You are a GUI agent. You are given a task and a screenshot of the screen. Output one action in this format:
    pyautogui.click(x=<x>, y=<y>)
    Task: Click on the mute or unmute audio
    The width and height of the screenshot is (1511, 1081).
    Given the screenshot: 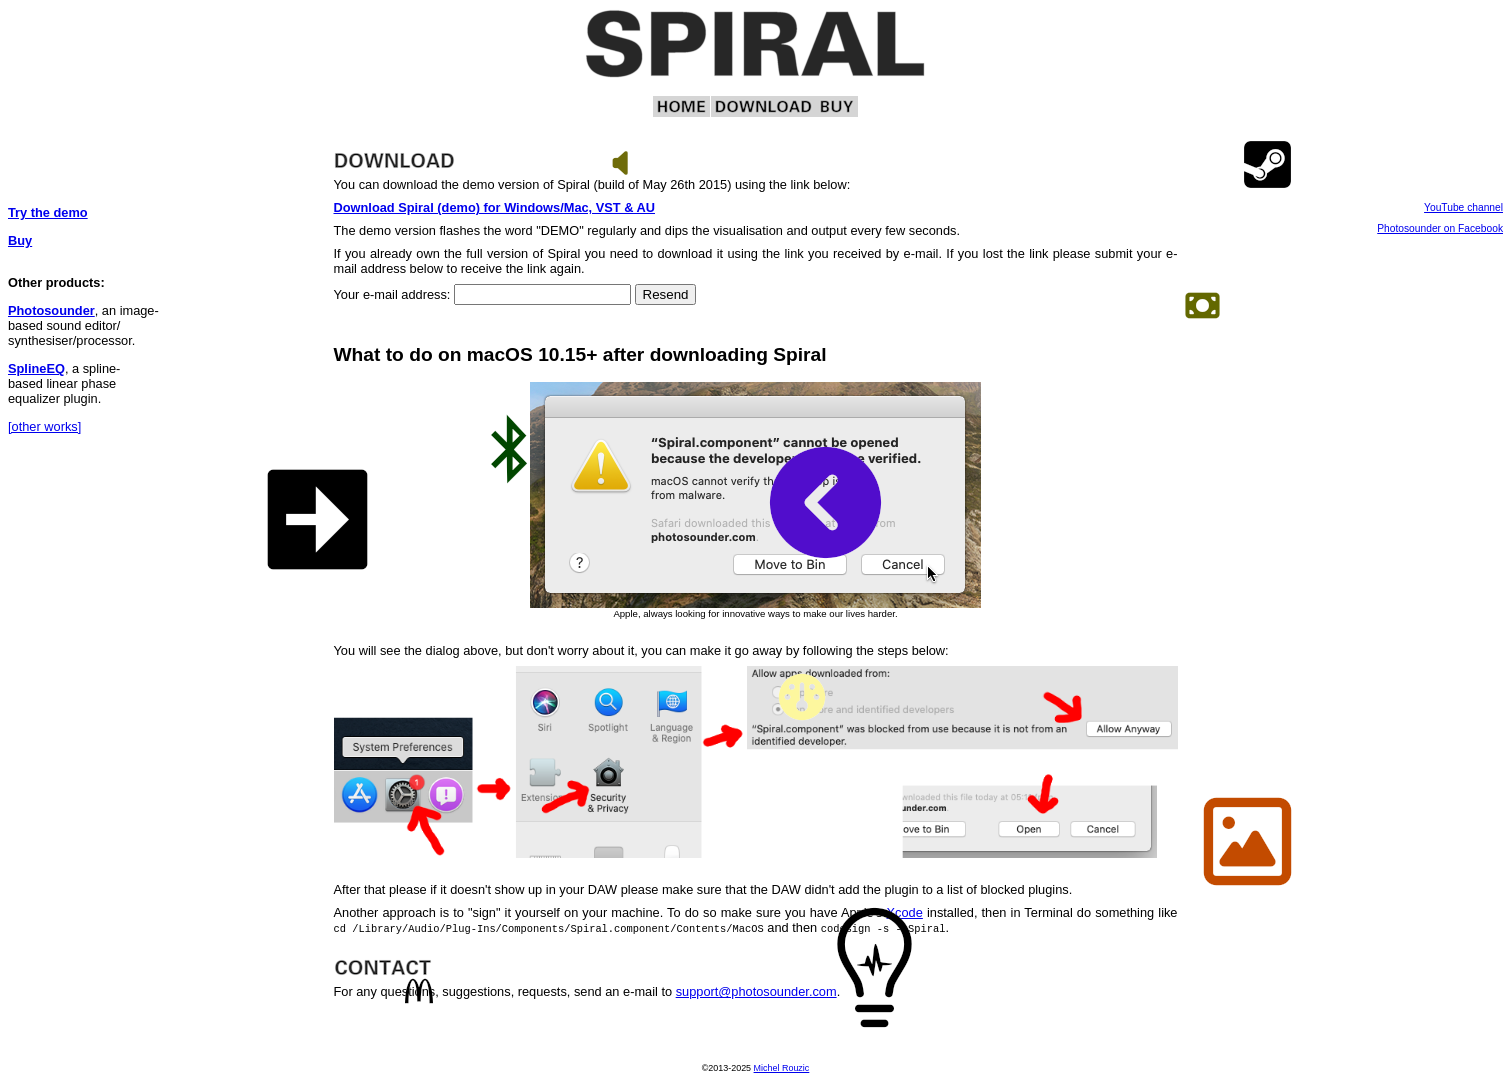 What is the action you would take?
    pyautogui.click(x=621, y=163)
    